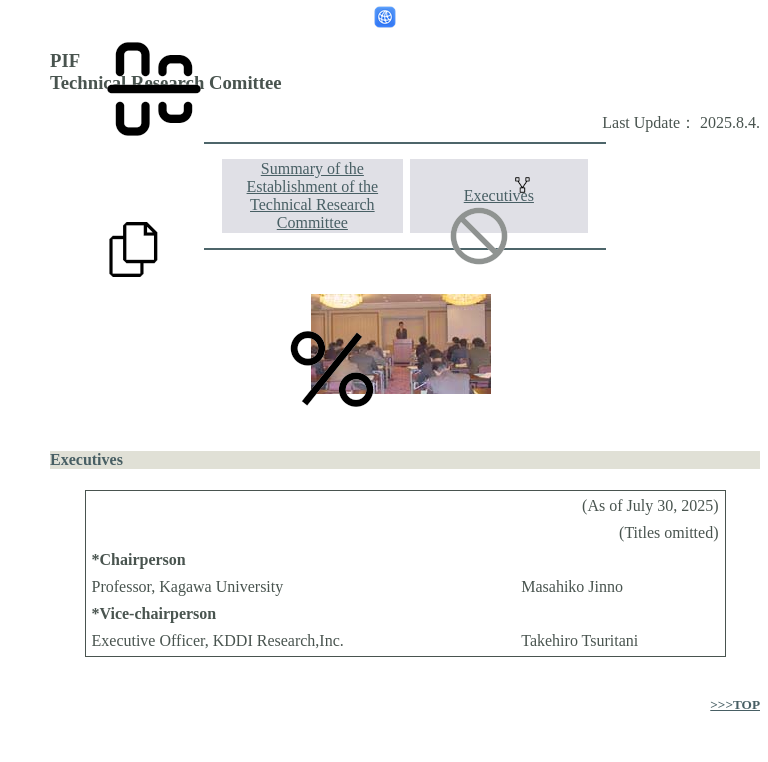  I want to click on indicates blocked or prohibited action, so click(479, 236).